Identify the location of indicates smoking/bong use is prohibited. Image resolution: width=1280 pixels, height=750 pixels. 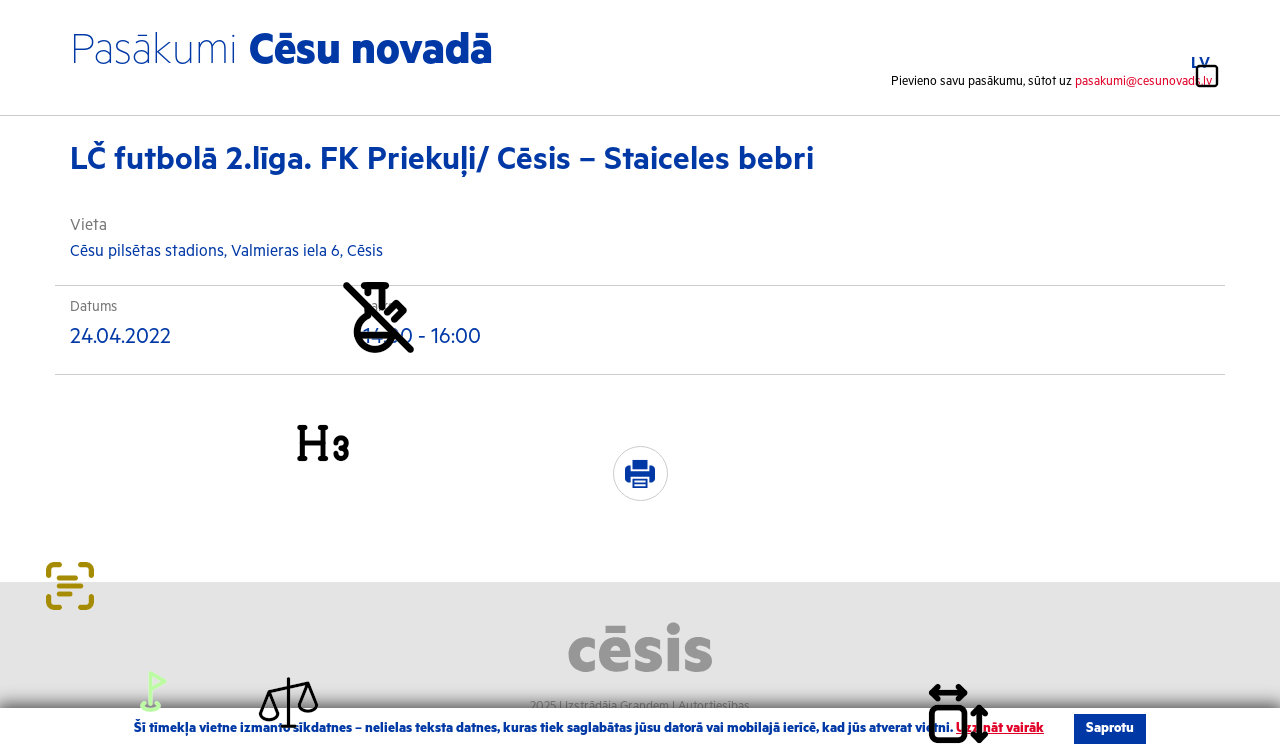
(378, 317).